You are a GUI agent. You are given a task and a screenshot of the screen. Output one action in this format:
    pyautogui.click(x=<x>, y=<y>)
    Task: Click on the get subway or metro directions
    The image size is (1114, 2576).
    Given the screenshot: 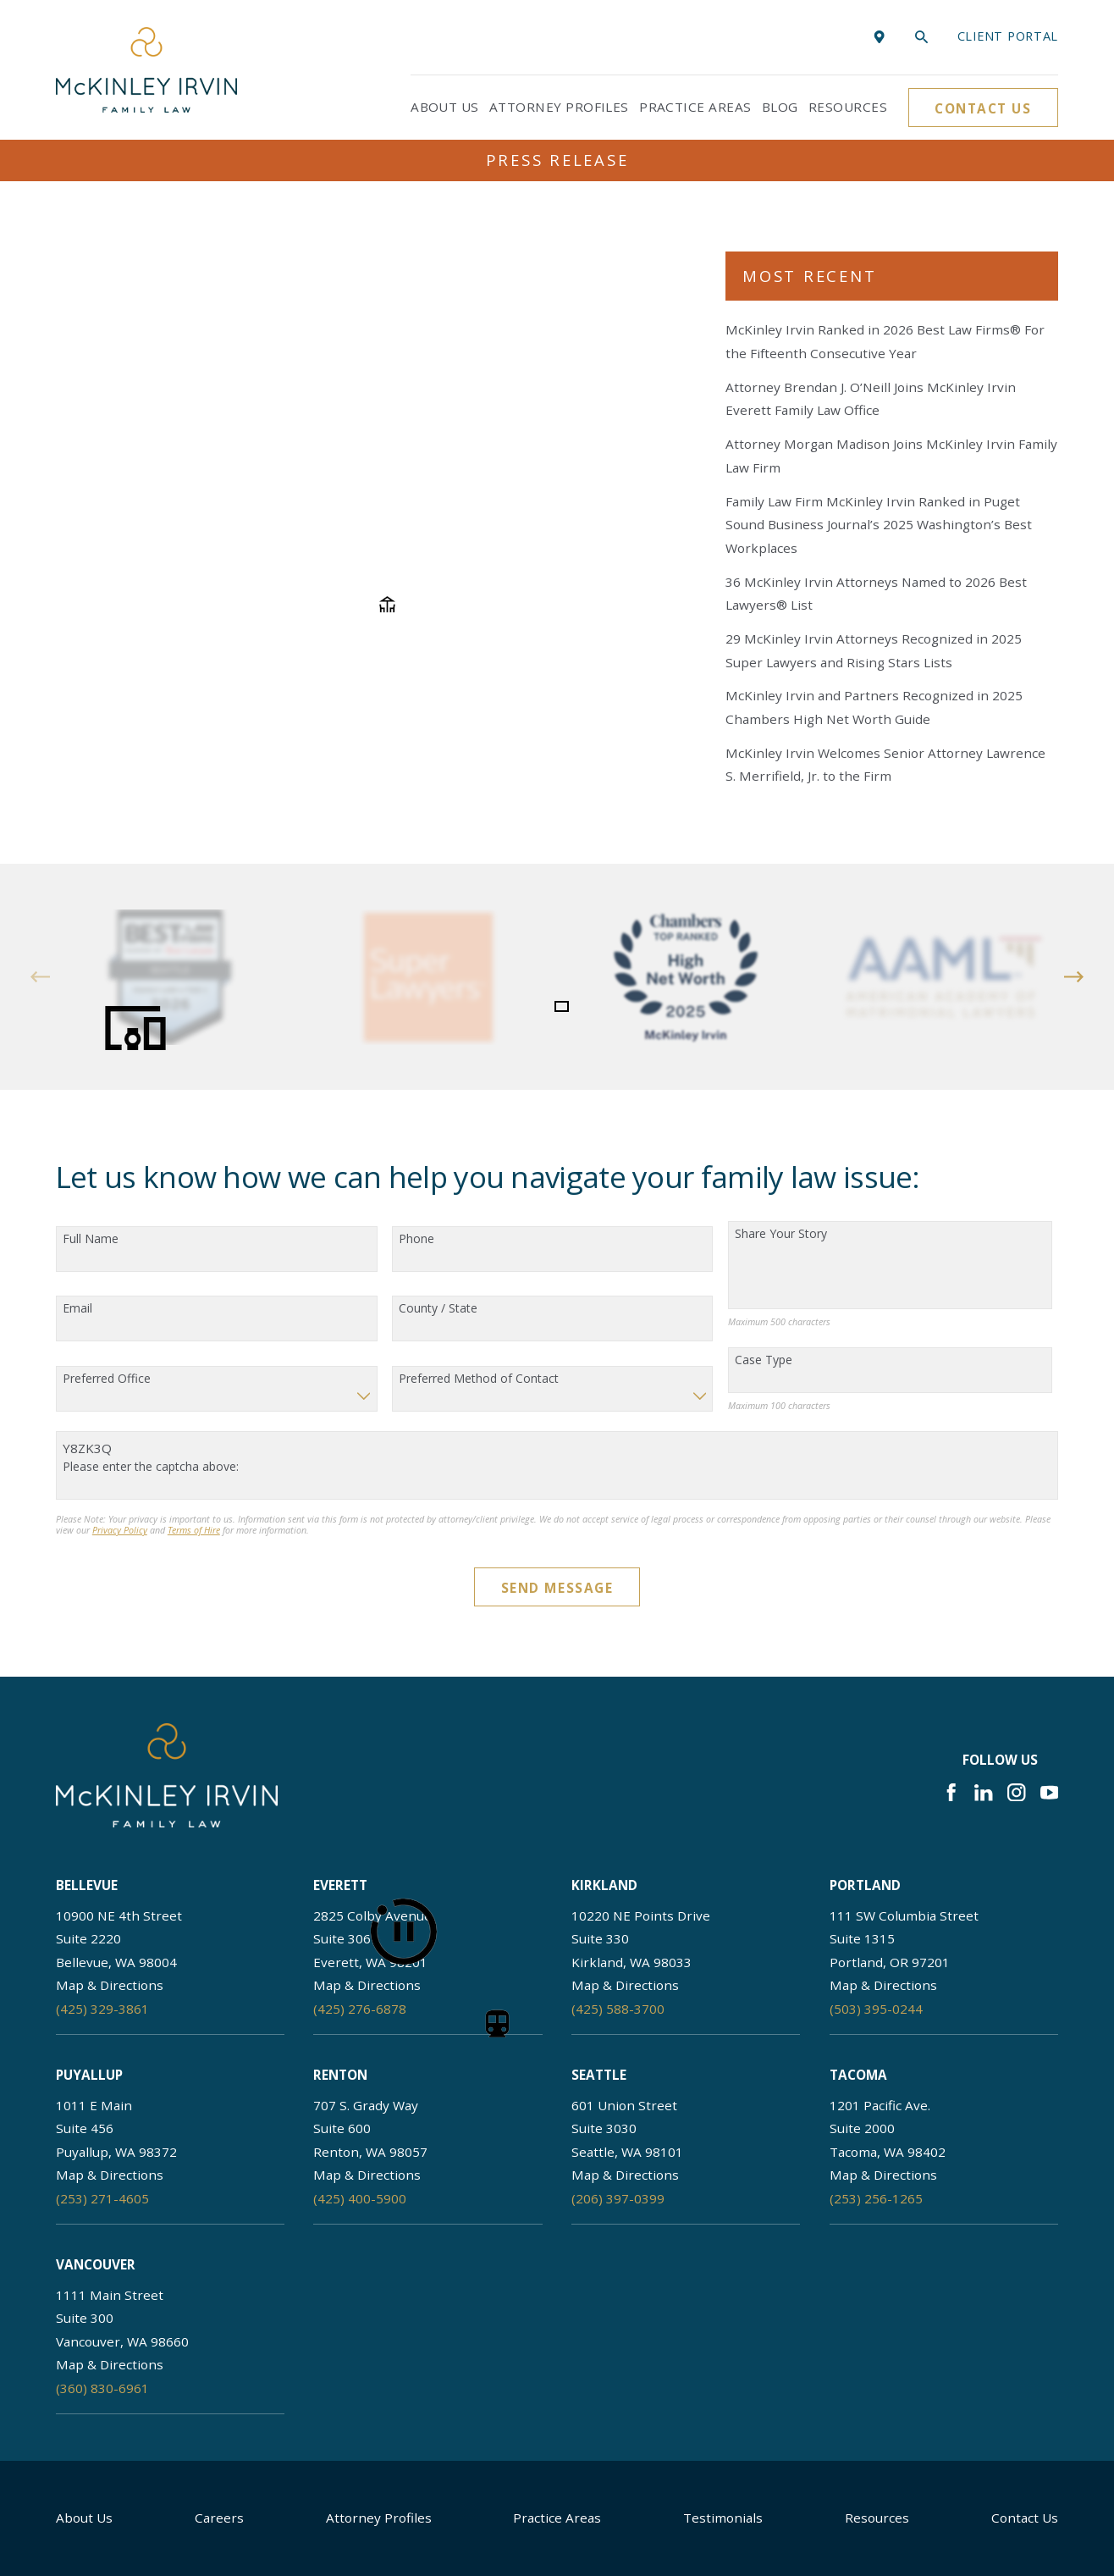 What is the action you would take?
    pyautogui.click(x=497, y=2024)
    